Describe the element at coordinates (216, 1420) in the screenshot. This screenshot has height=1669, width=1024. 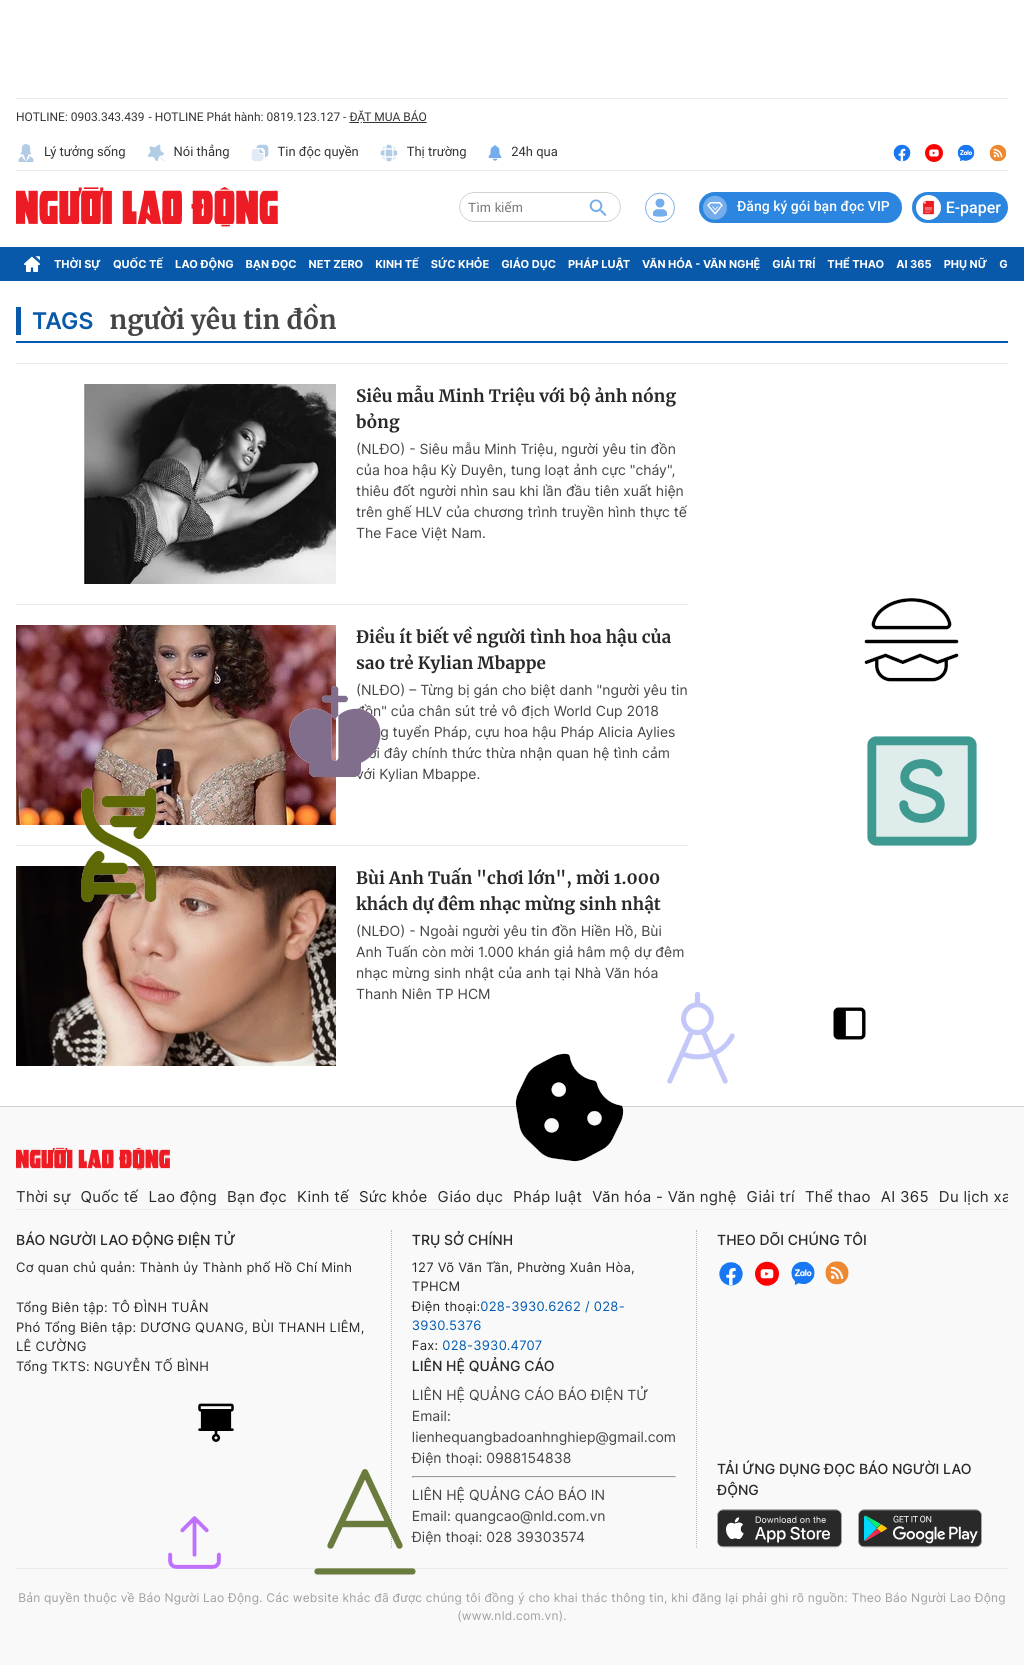
I see `start a presentation` at that location.